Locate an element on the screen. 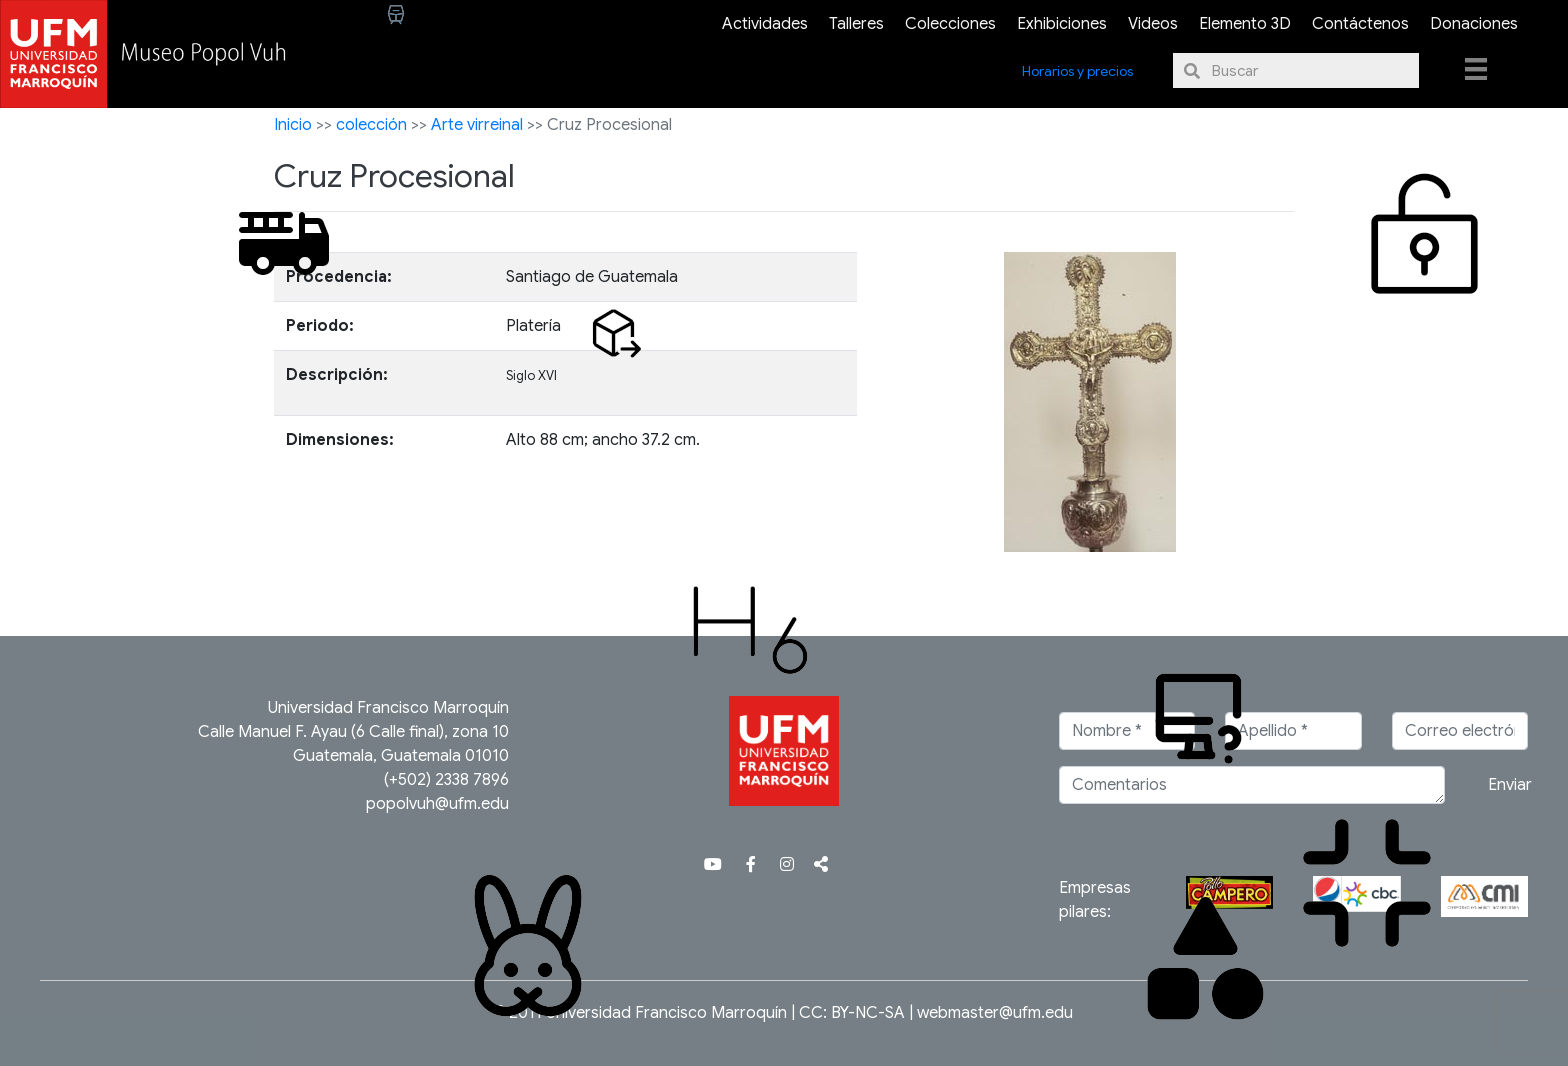 The width and height of the screenshot is (1568, 1066). view regional train schedules is located at coordinates (396, 14).